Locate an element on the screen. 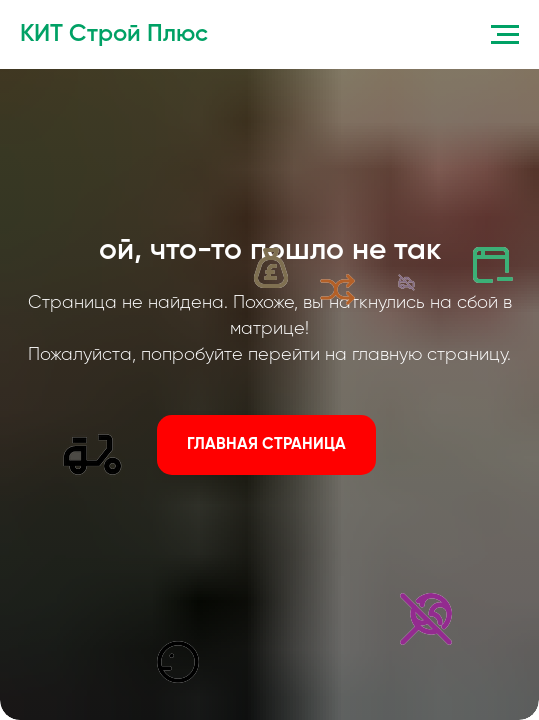 Image resolution: width=539 pixels, height=720 pixels. remove a browser tab or window is located at coordinates (491, 265).